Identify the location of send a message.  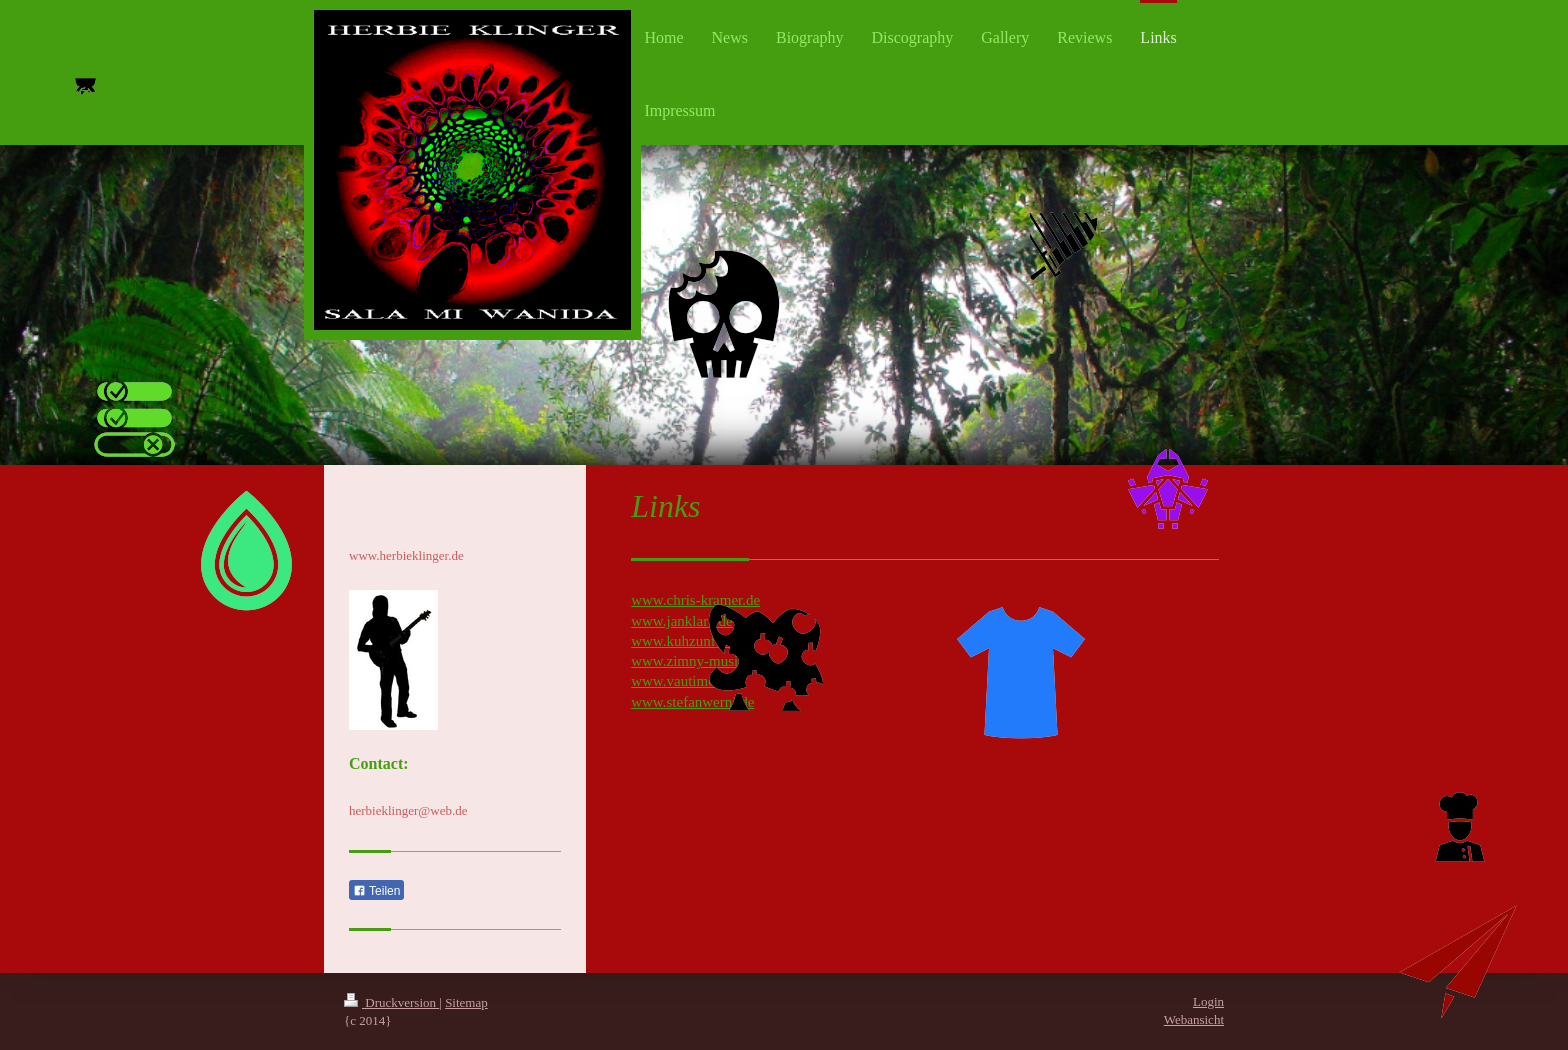
(1458, 962).